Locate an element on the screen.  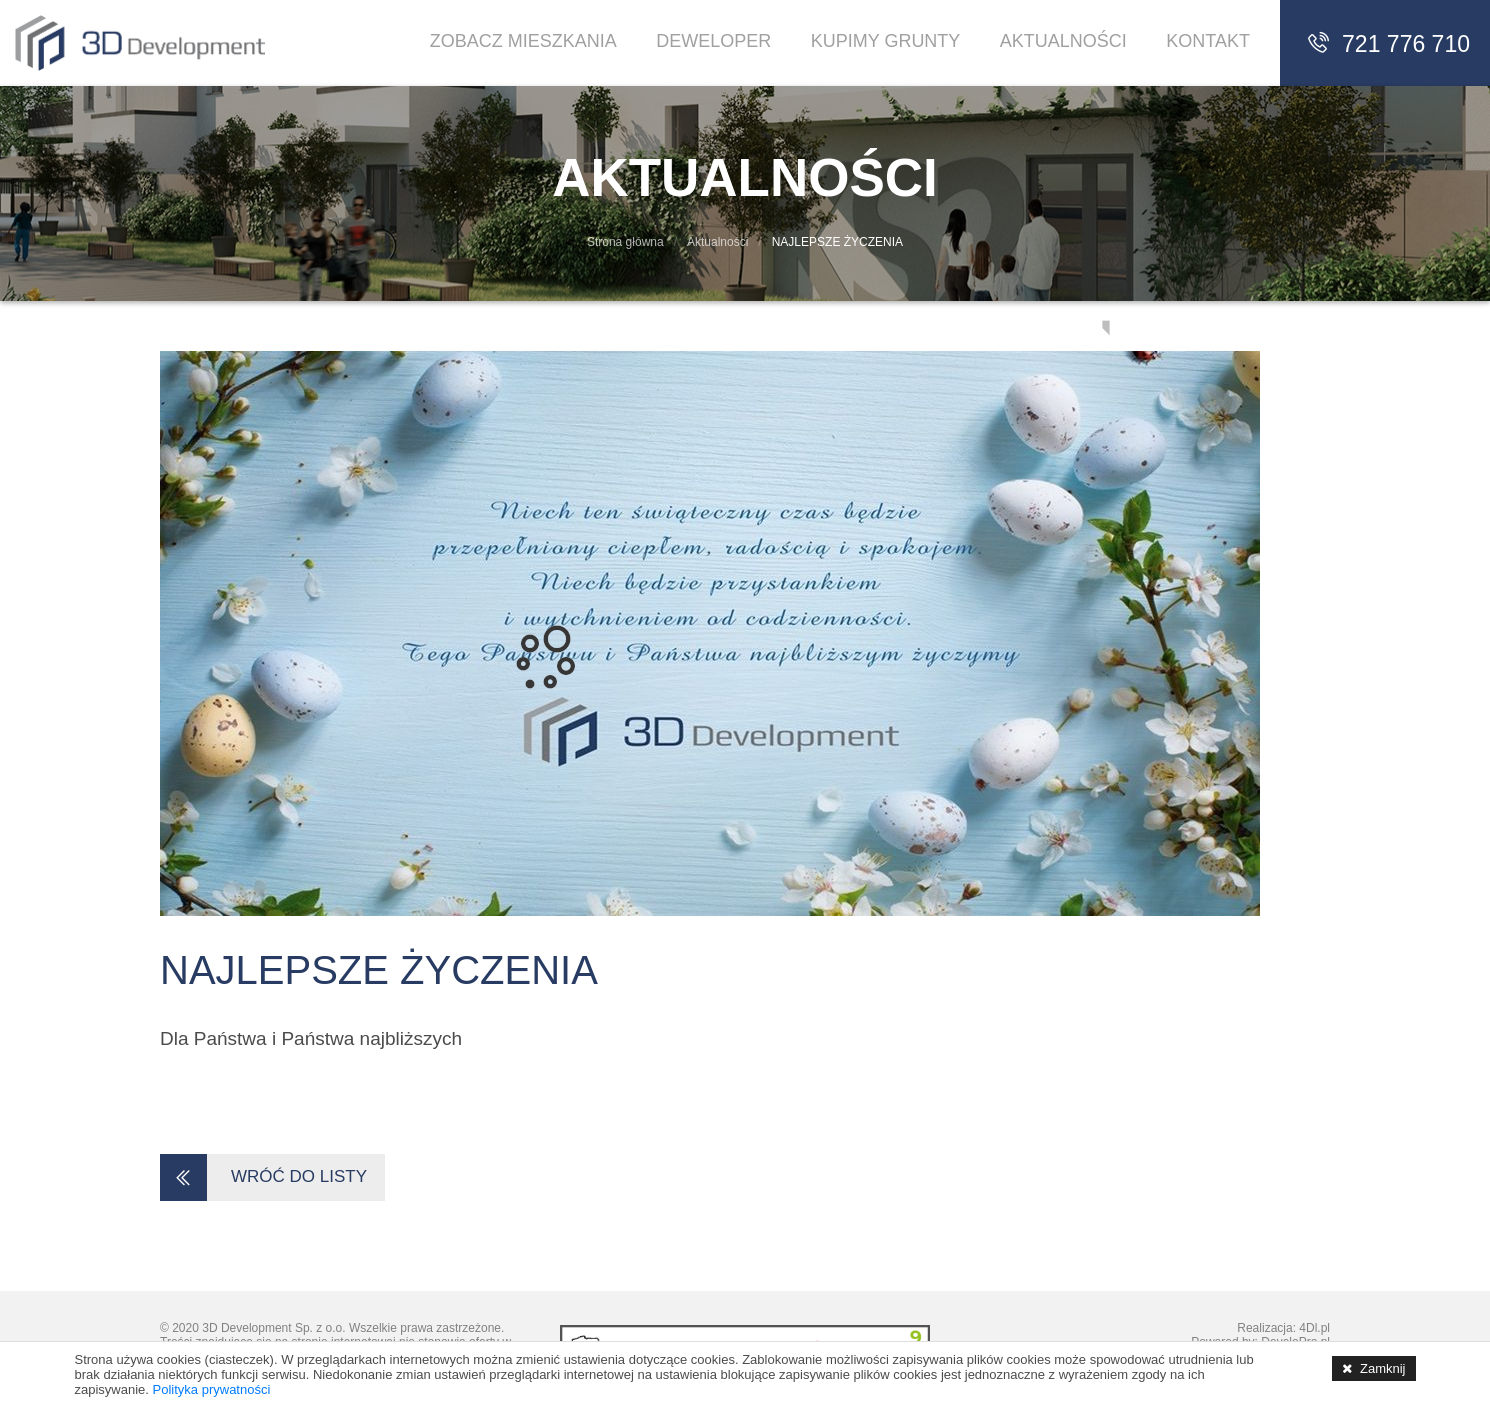
open gnome pie application launcher is located at coordinates (548, 657).